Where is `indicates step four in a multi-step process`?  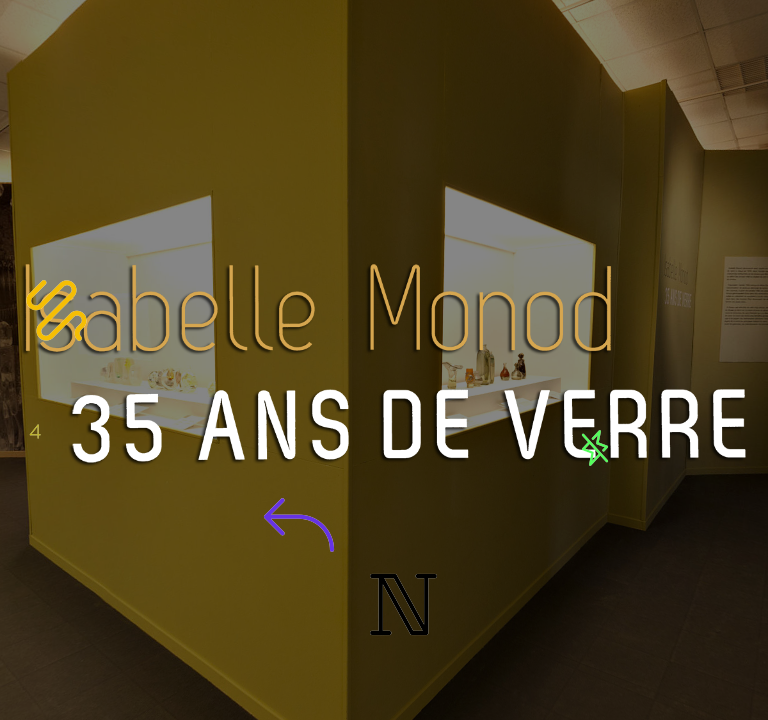 indicates step four in a multi-step process is located at coordinates (35, 431).